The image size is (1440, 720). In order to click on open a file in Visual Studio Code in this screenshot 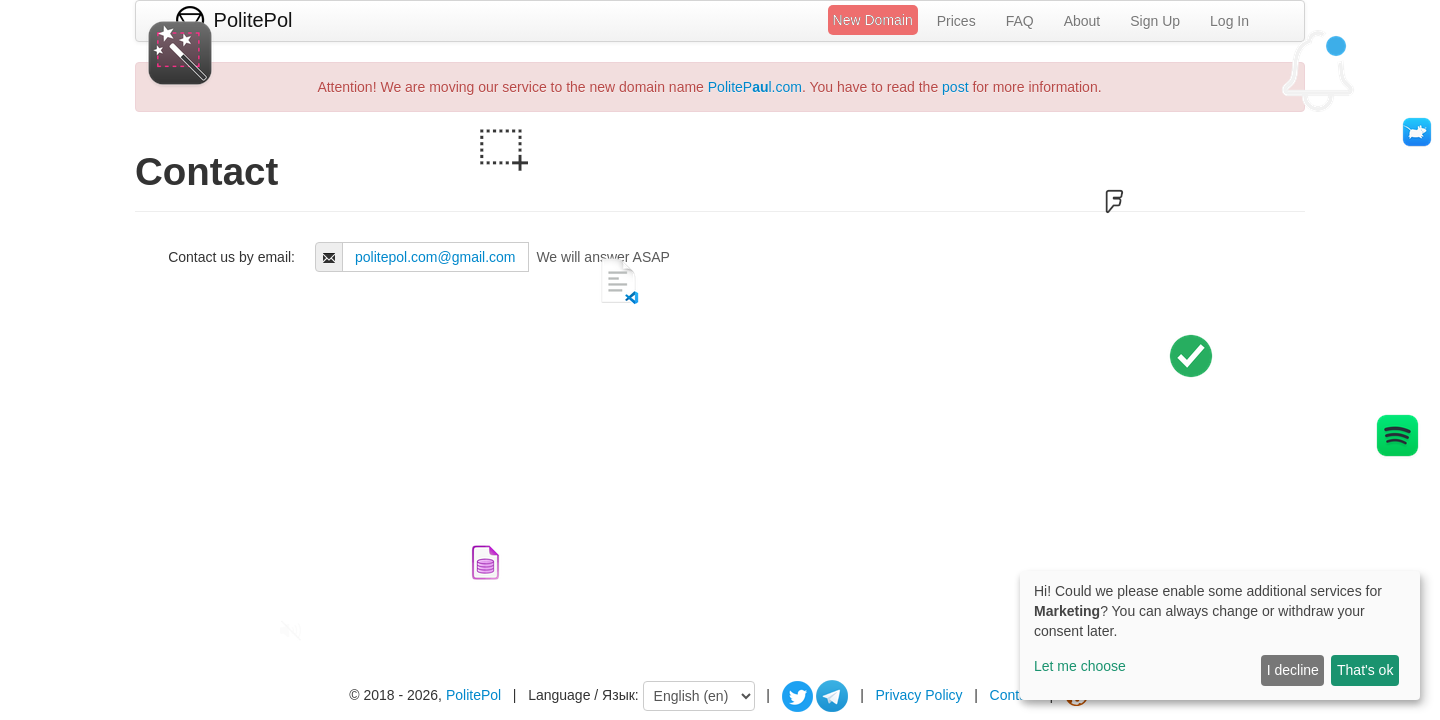, I will do `click(618, 281)`.